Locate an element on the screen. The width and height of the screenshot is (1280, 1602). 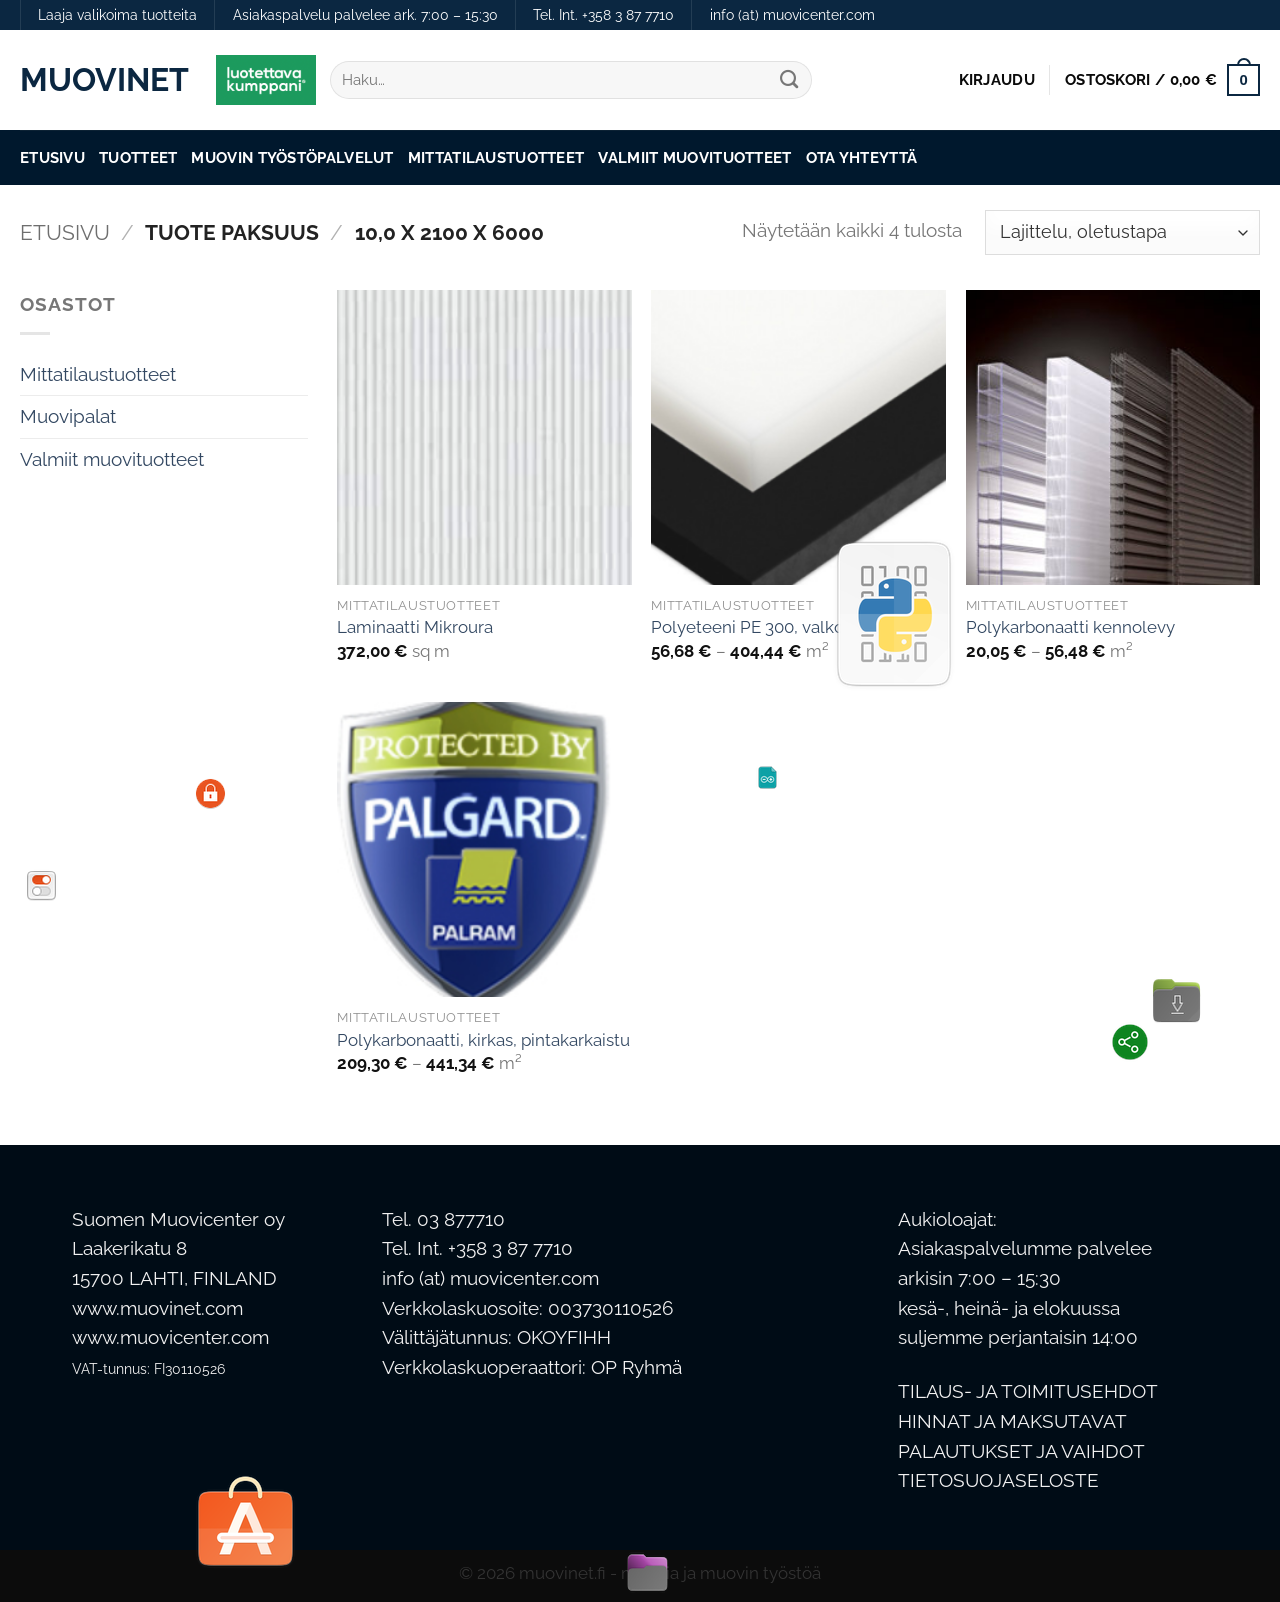
open the software center to browse and install apps is located at coordinates (245, 1528).